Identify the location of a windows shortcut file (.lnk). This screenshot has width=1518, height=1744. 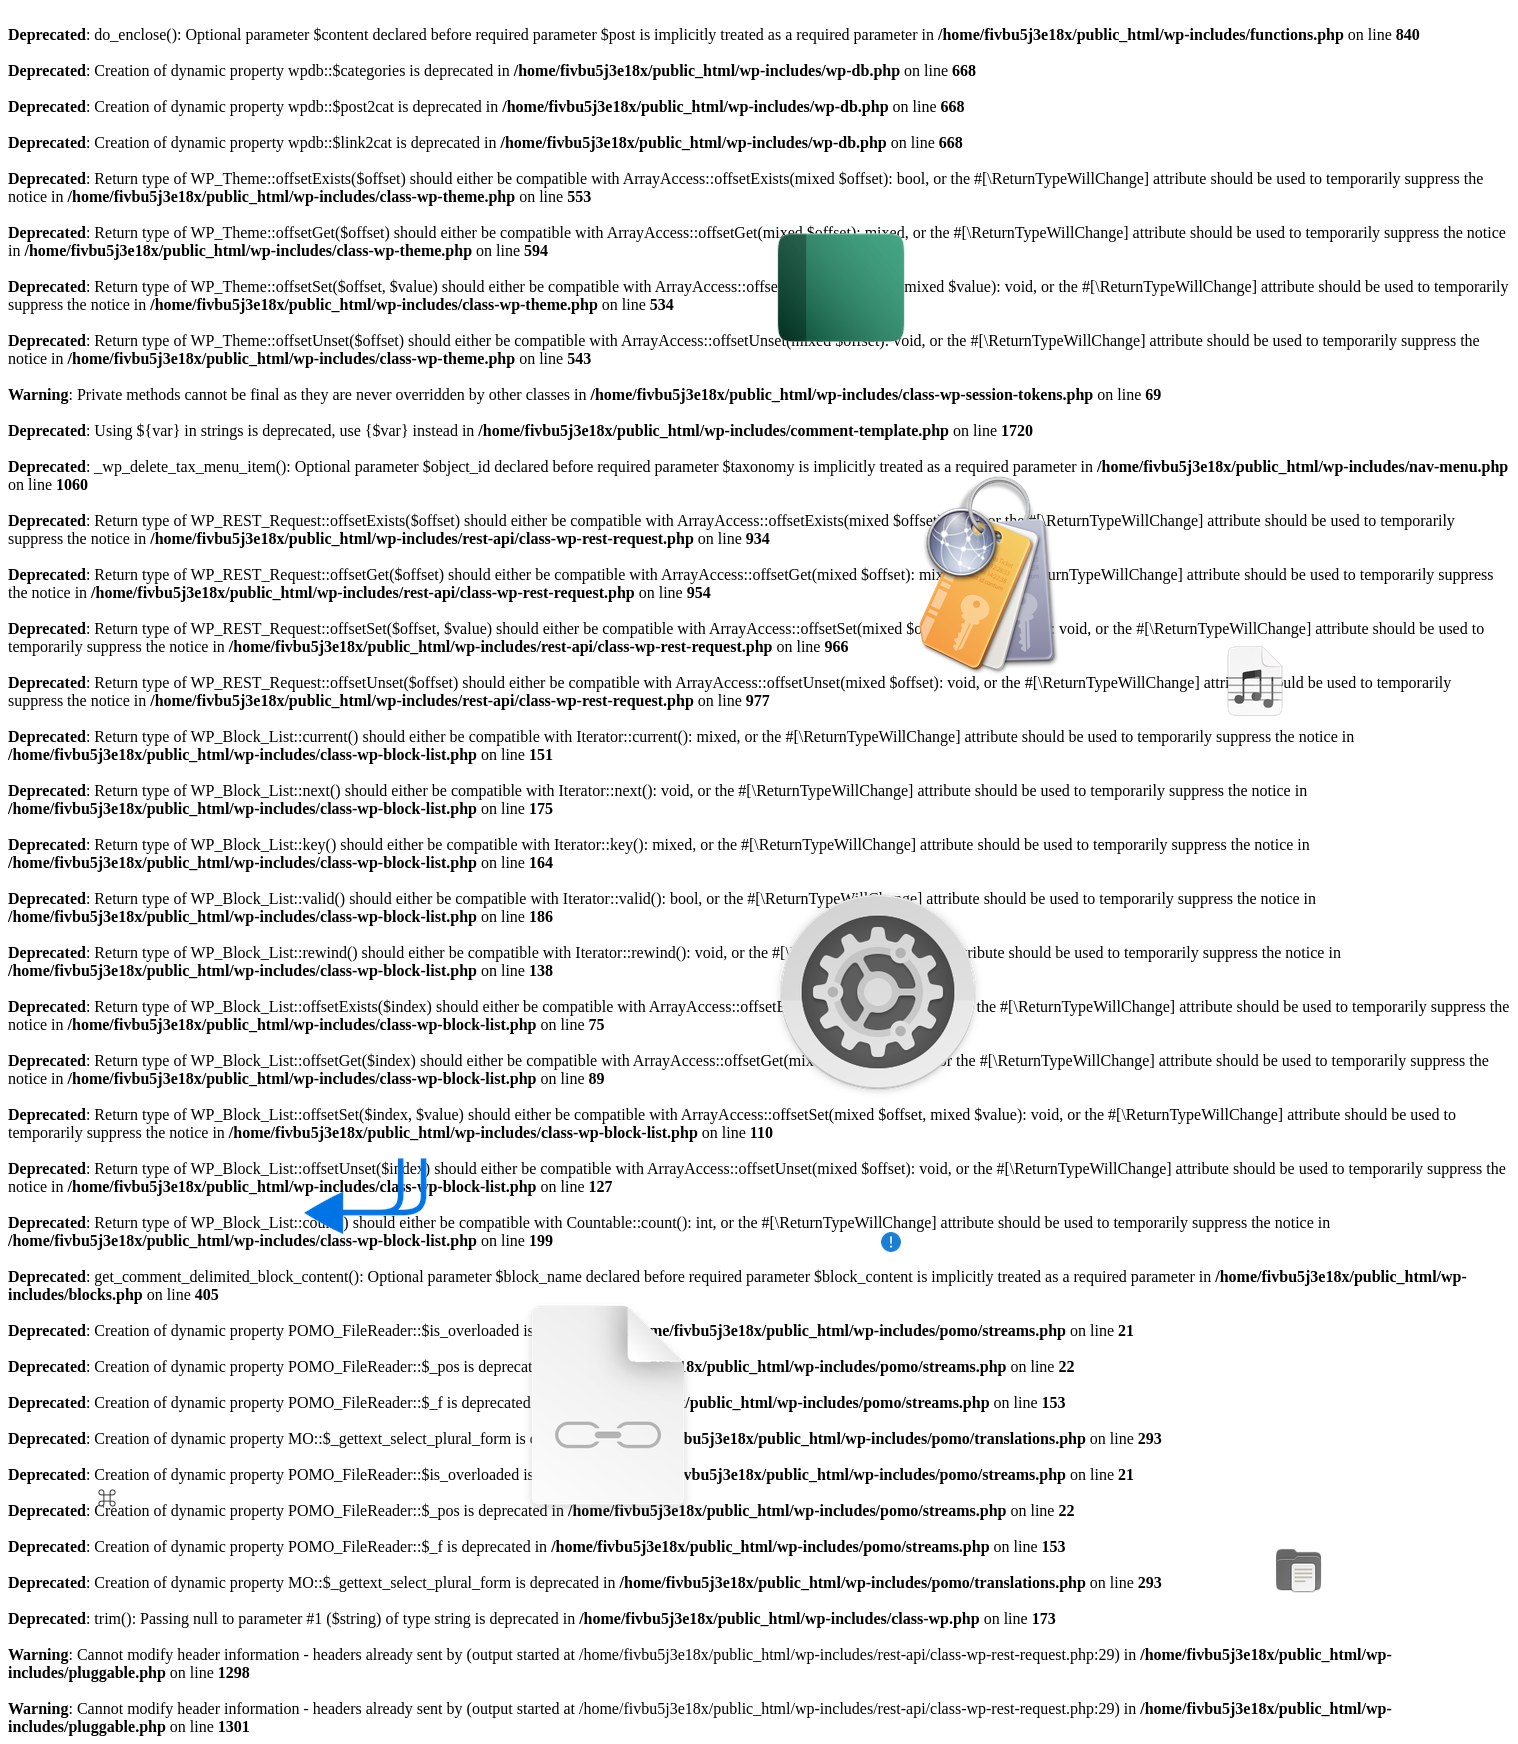
(608, 1409).